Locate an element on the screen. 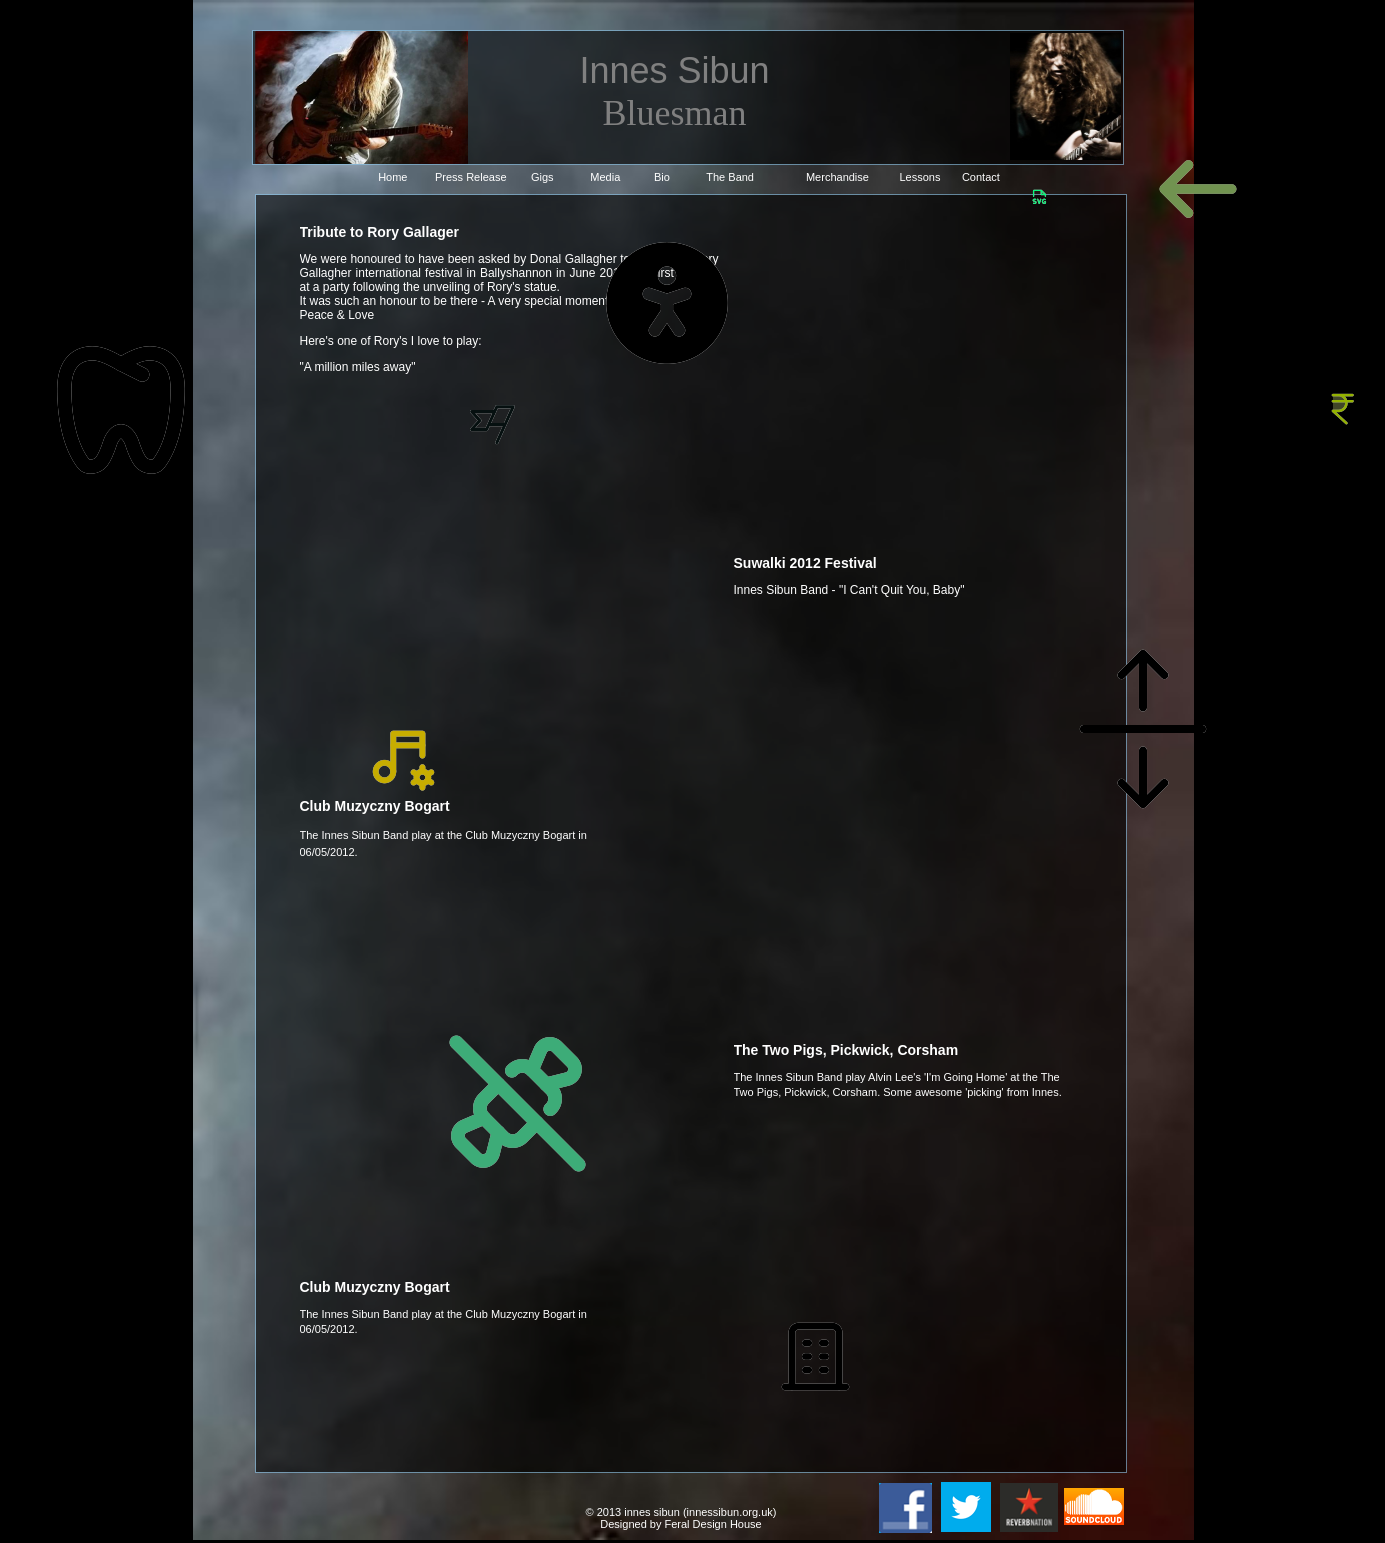  access dental health information is located at coordinates (121, 410).